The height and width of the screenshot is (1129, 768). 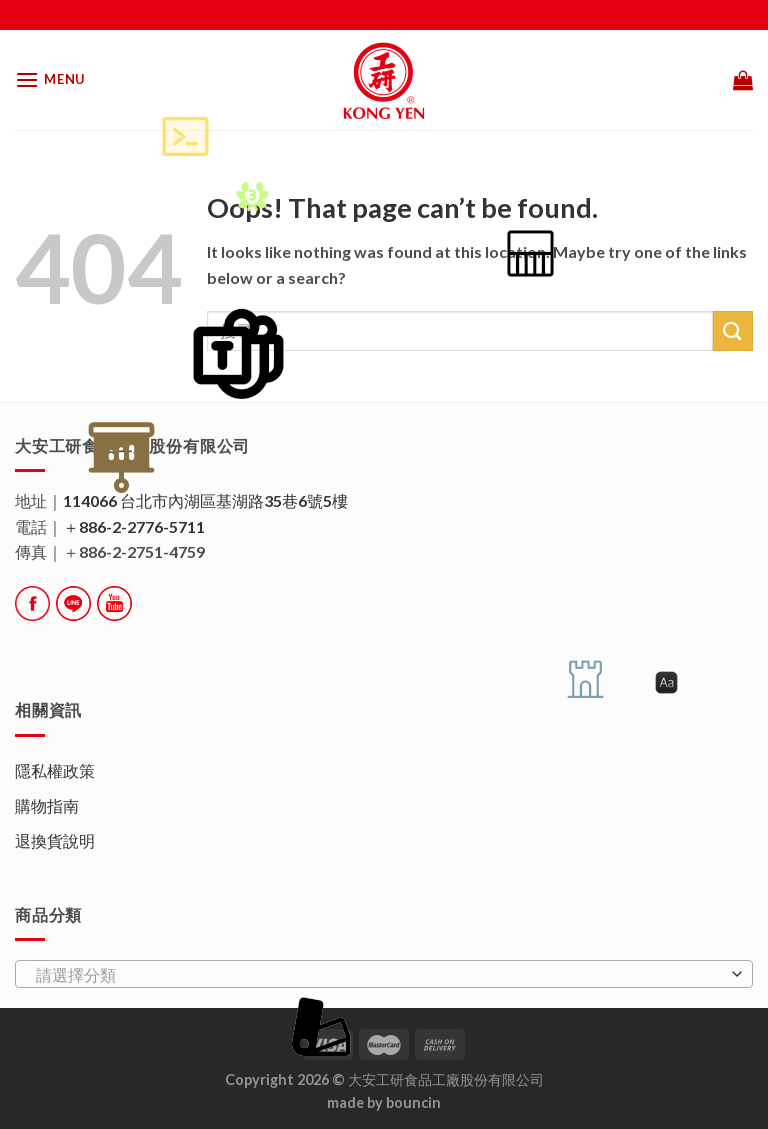 I want to click on view presentation with charts, so click(x=121, y=452).